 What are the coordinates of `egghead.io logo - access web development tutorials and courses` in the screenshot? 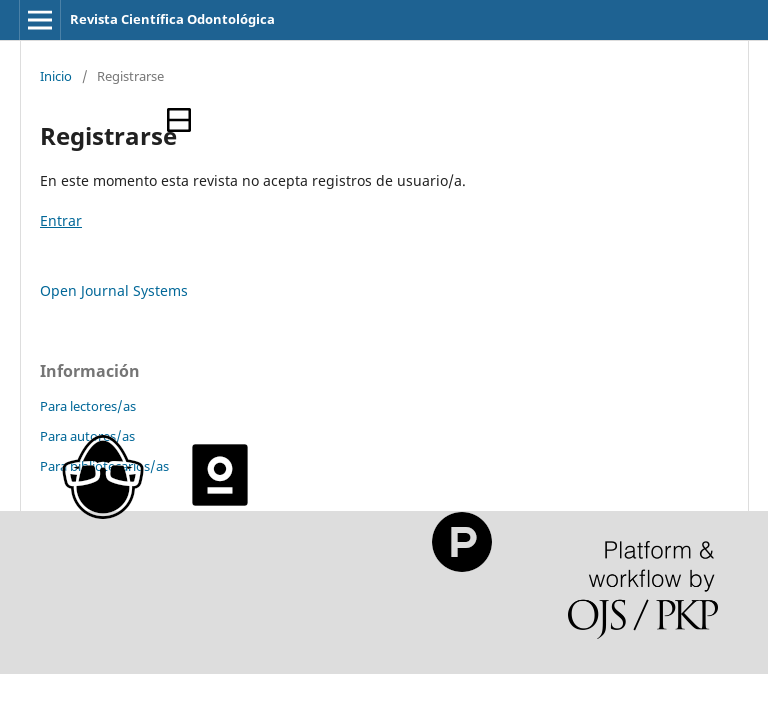 It's located at (103, 477).